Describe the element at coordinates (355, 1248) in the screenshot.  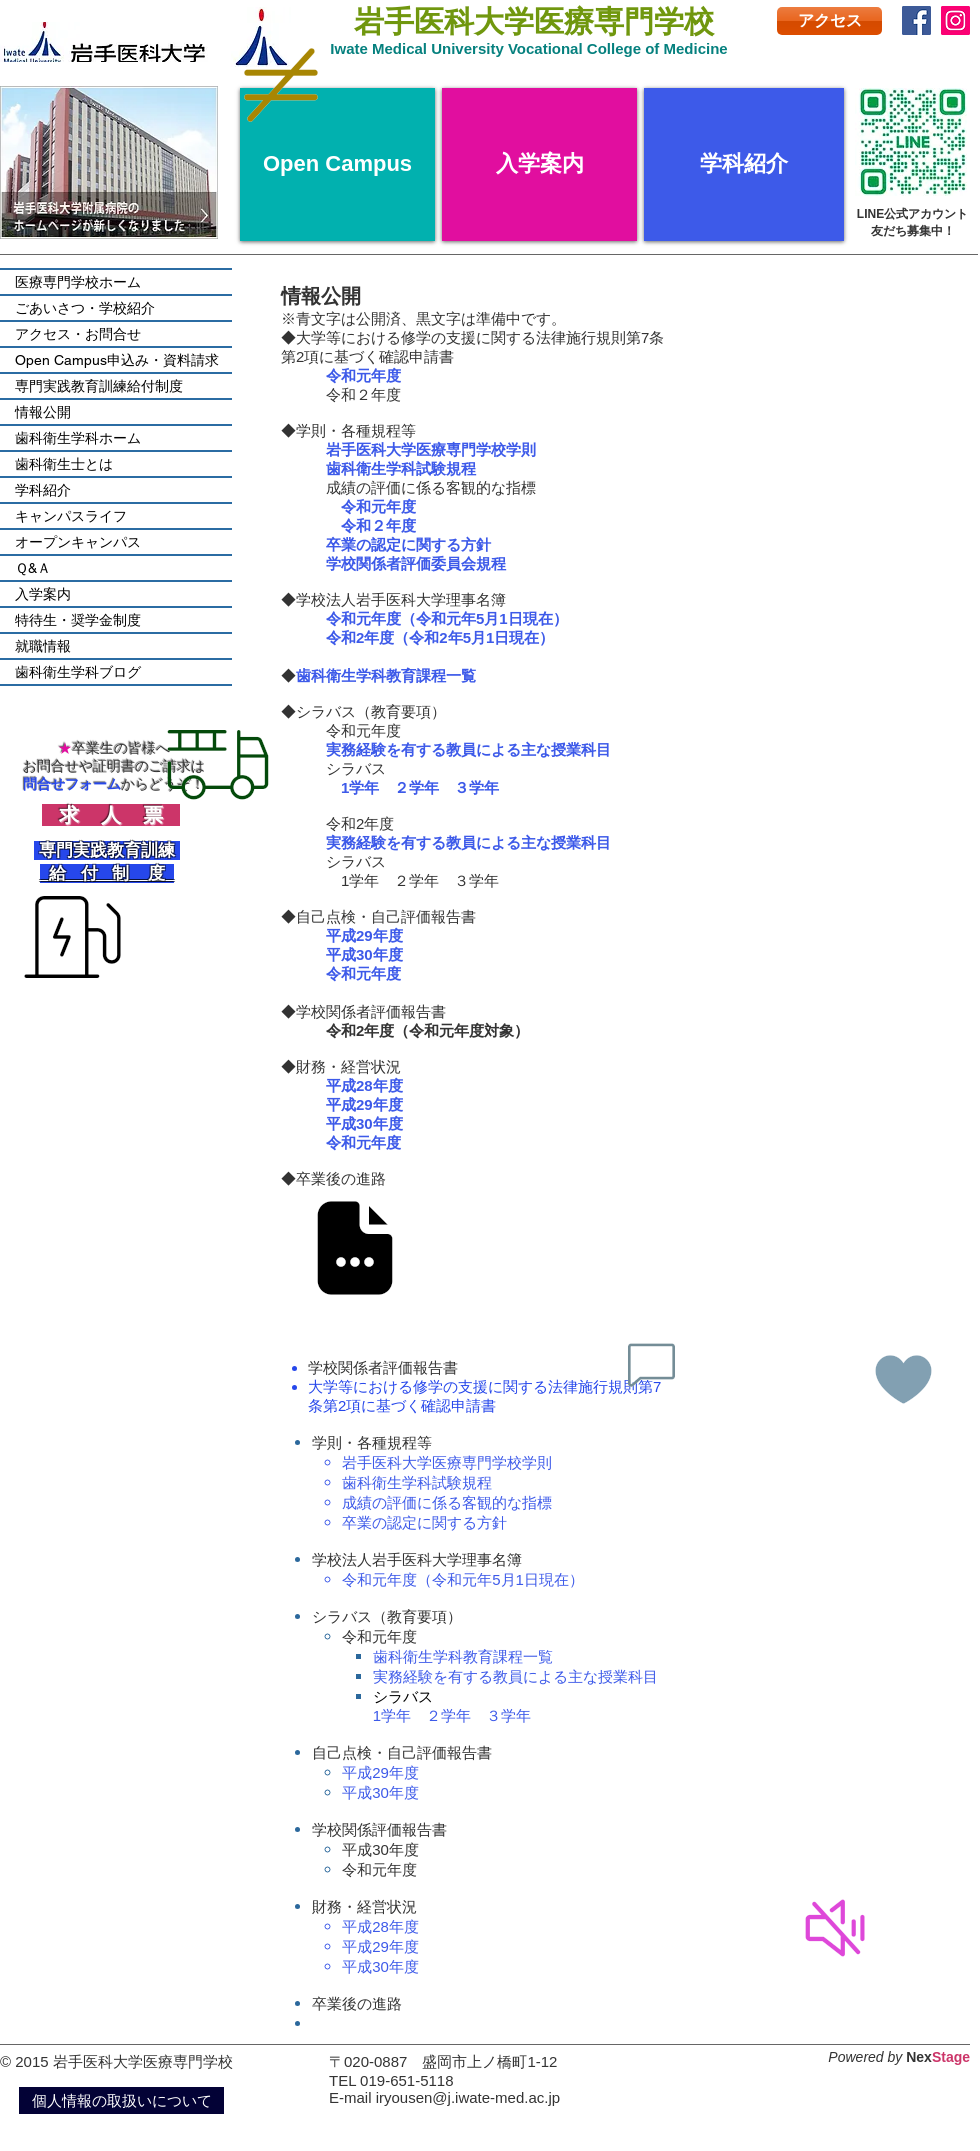
I see `view file details or additional options` at that location.